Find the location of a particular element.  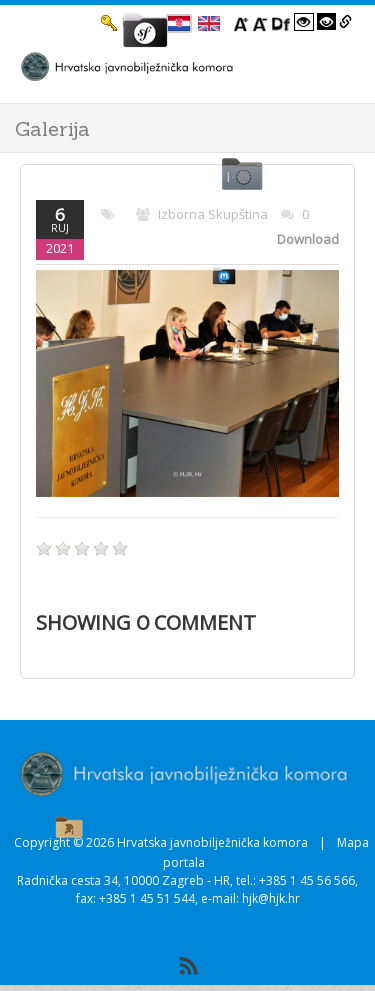

folder containing historical or ancient history files is located at coordinates (69, 828).